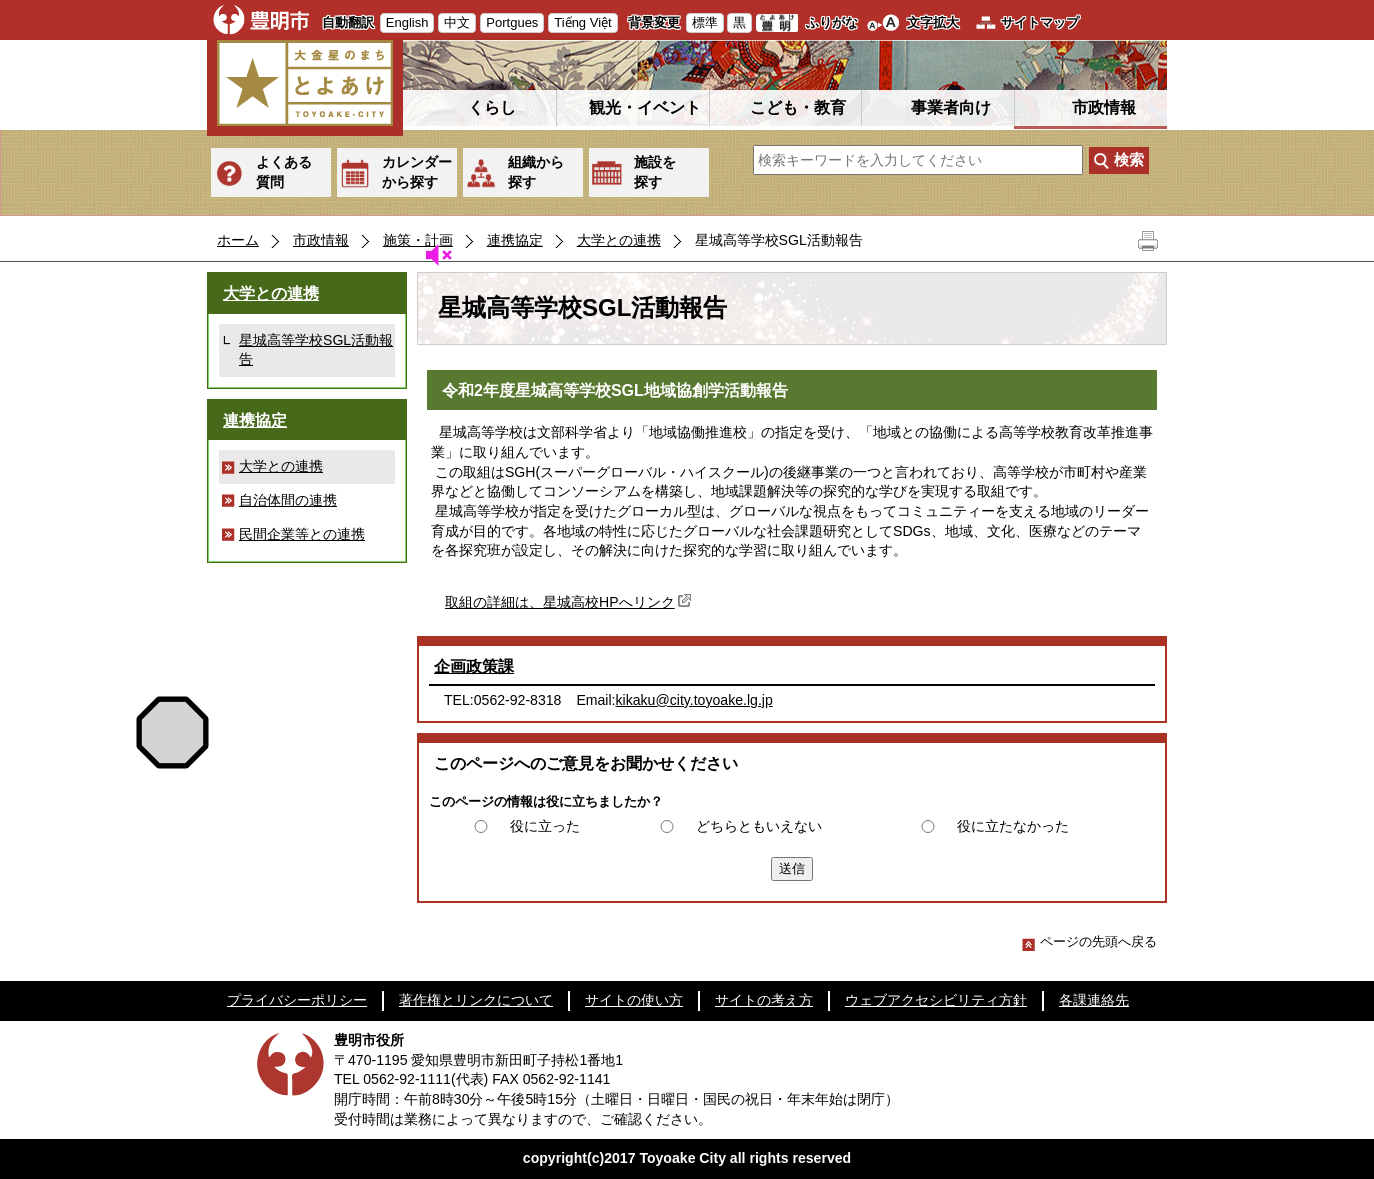 This screenshot has width=1374, height=1179. I want to click on stop or halt action indicator, so click(172, 732).